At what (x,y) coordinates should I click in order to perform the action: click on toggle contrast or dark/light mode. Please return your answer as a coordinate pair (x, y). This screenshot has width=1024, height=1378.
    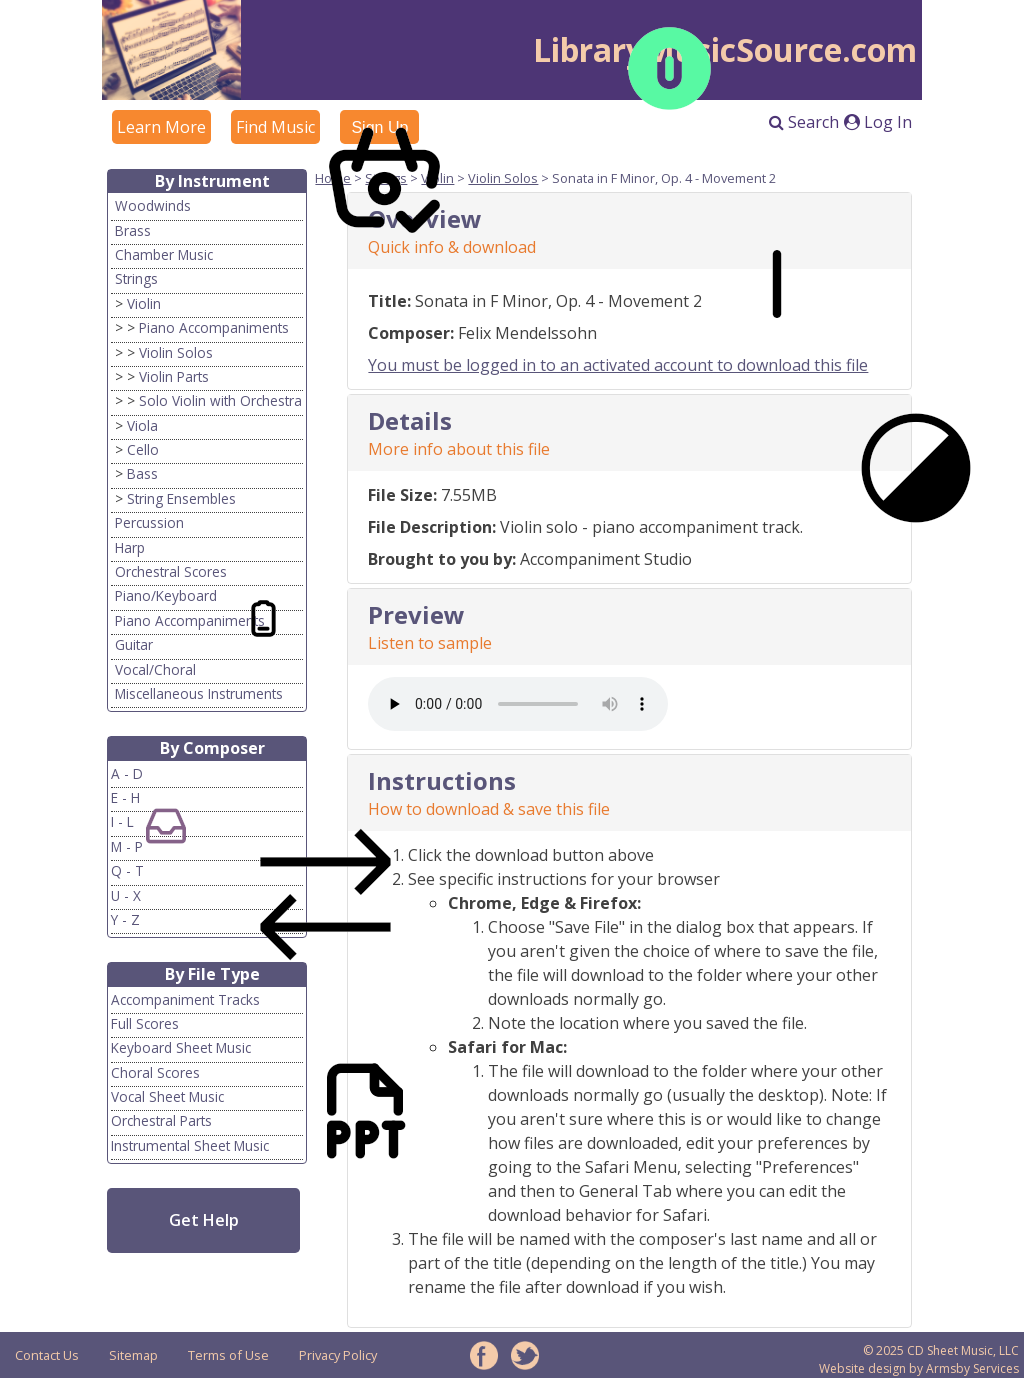
    Looking at the image, I should click on (916, 468).